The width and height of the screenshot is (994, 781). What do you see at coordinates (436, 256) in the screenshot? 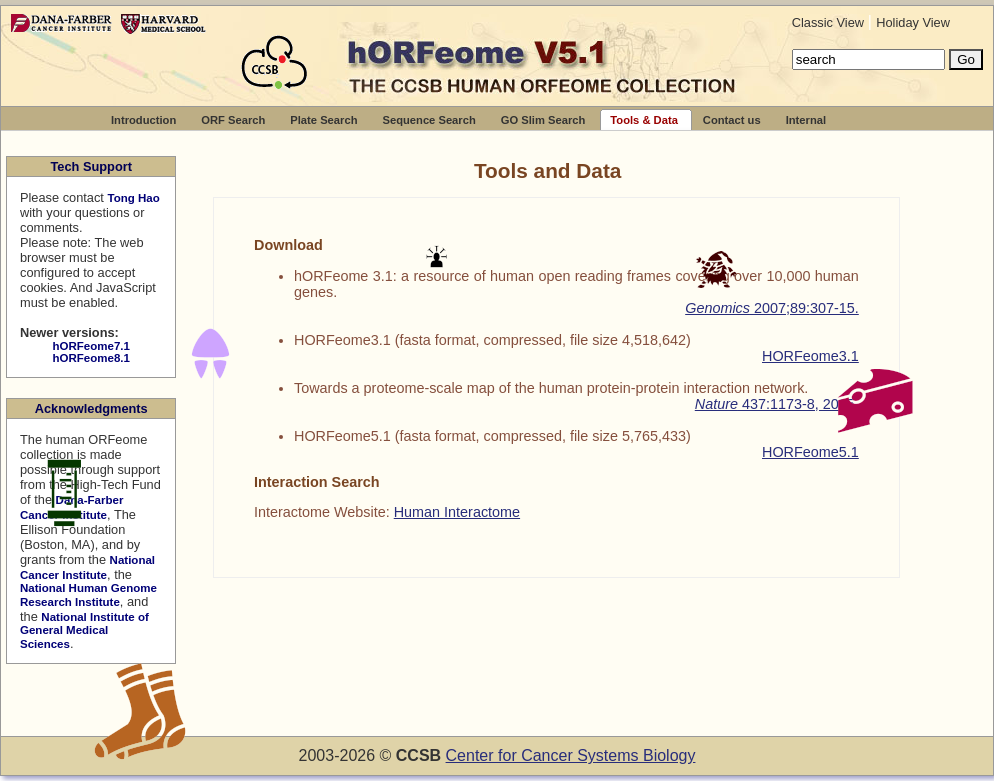
I see `indicates a headache or migraine condition` at bounding box center [436, 256].